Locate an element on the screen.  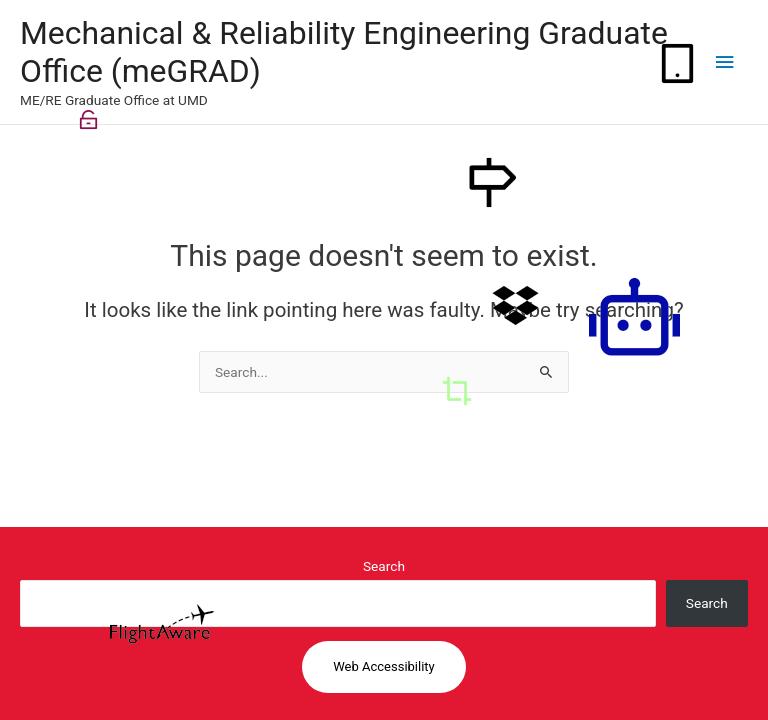
open FlightAware flight tracking app is located at coordinates (162, 624).